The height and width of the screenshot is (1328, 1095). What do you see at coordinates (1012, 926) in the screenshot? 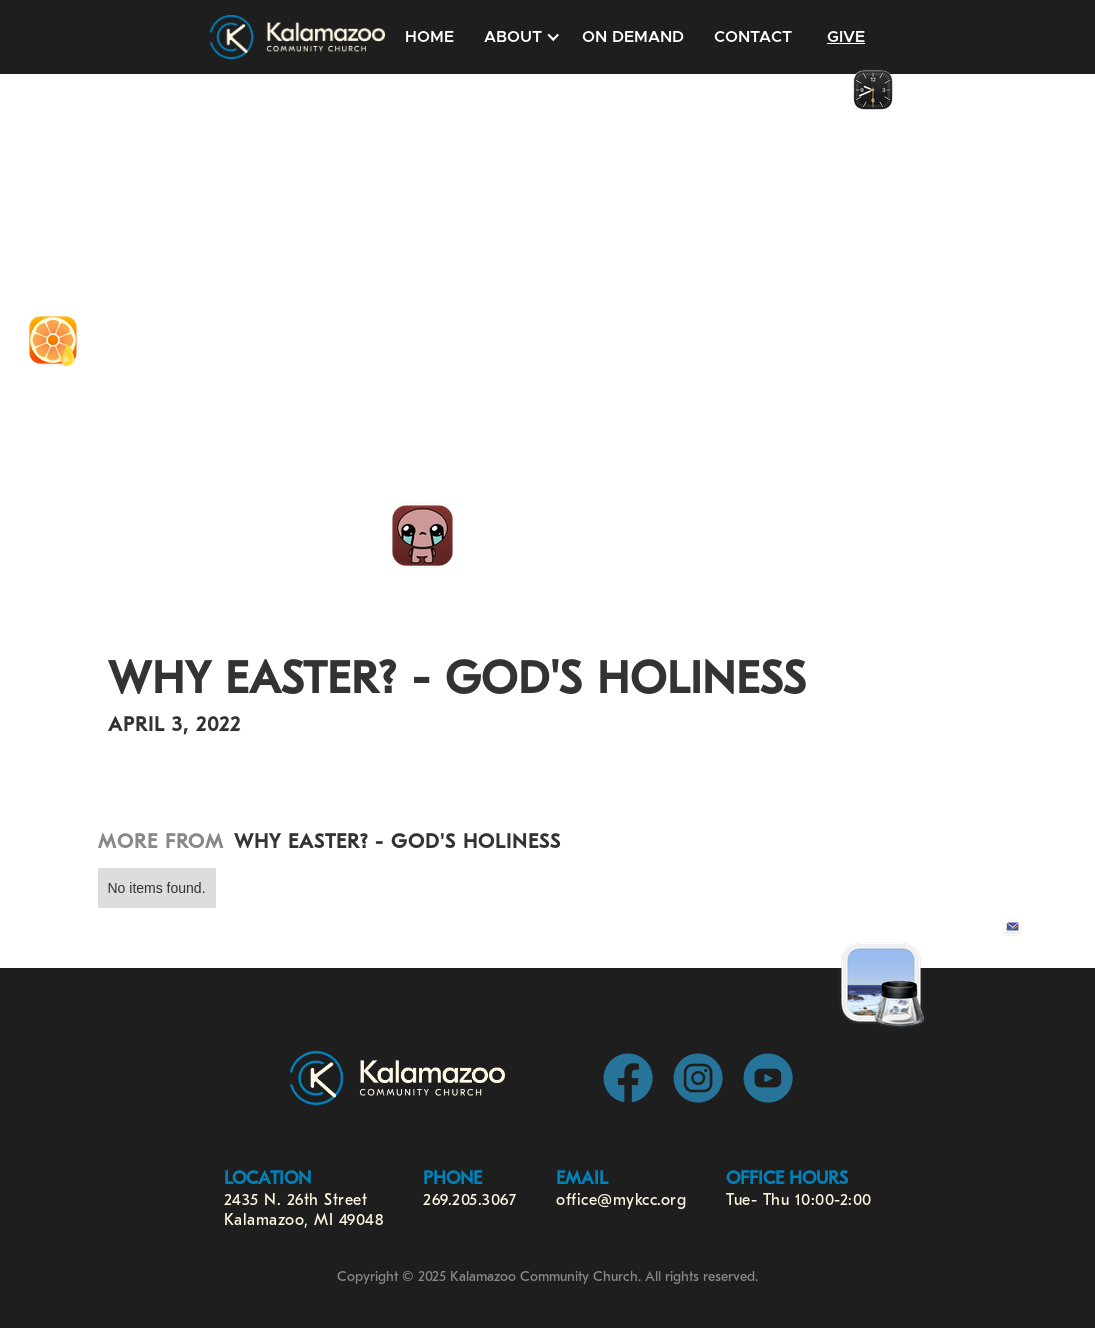
I see `open fastmail email app` at bounding box center [1012, 926].